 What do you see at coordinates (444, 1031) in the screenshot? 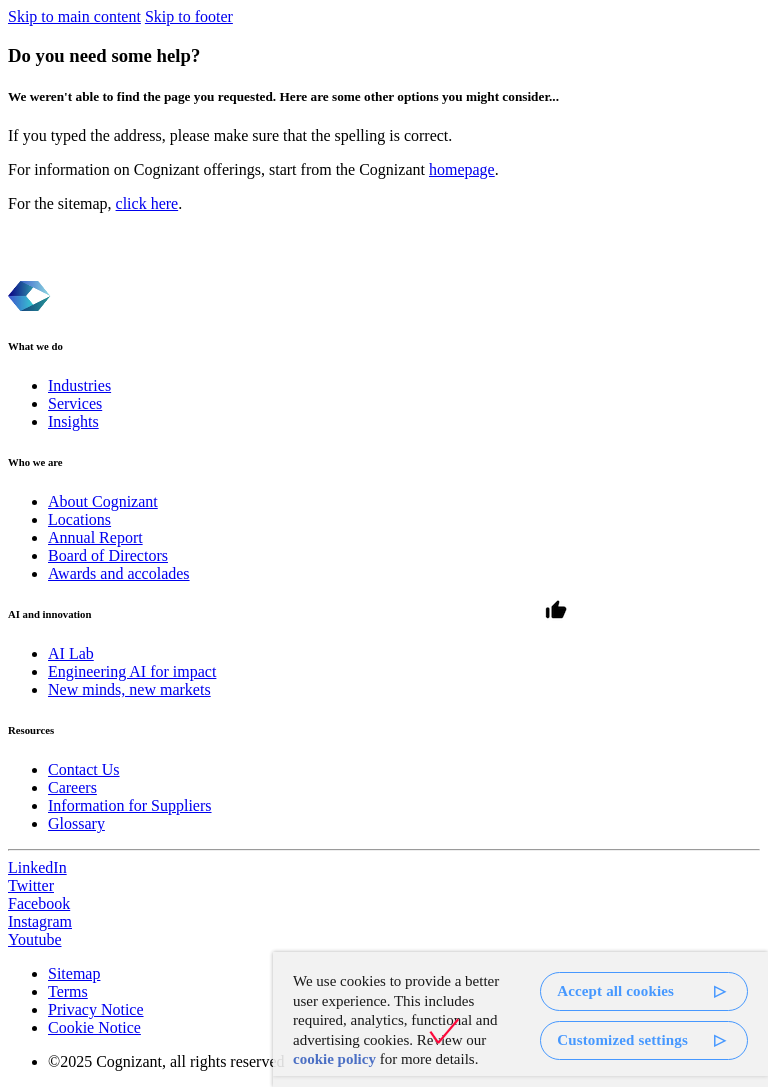
I see `confirm or submit an action` at bounding box center [444, 1031].